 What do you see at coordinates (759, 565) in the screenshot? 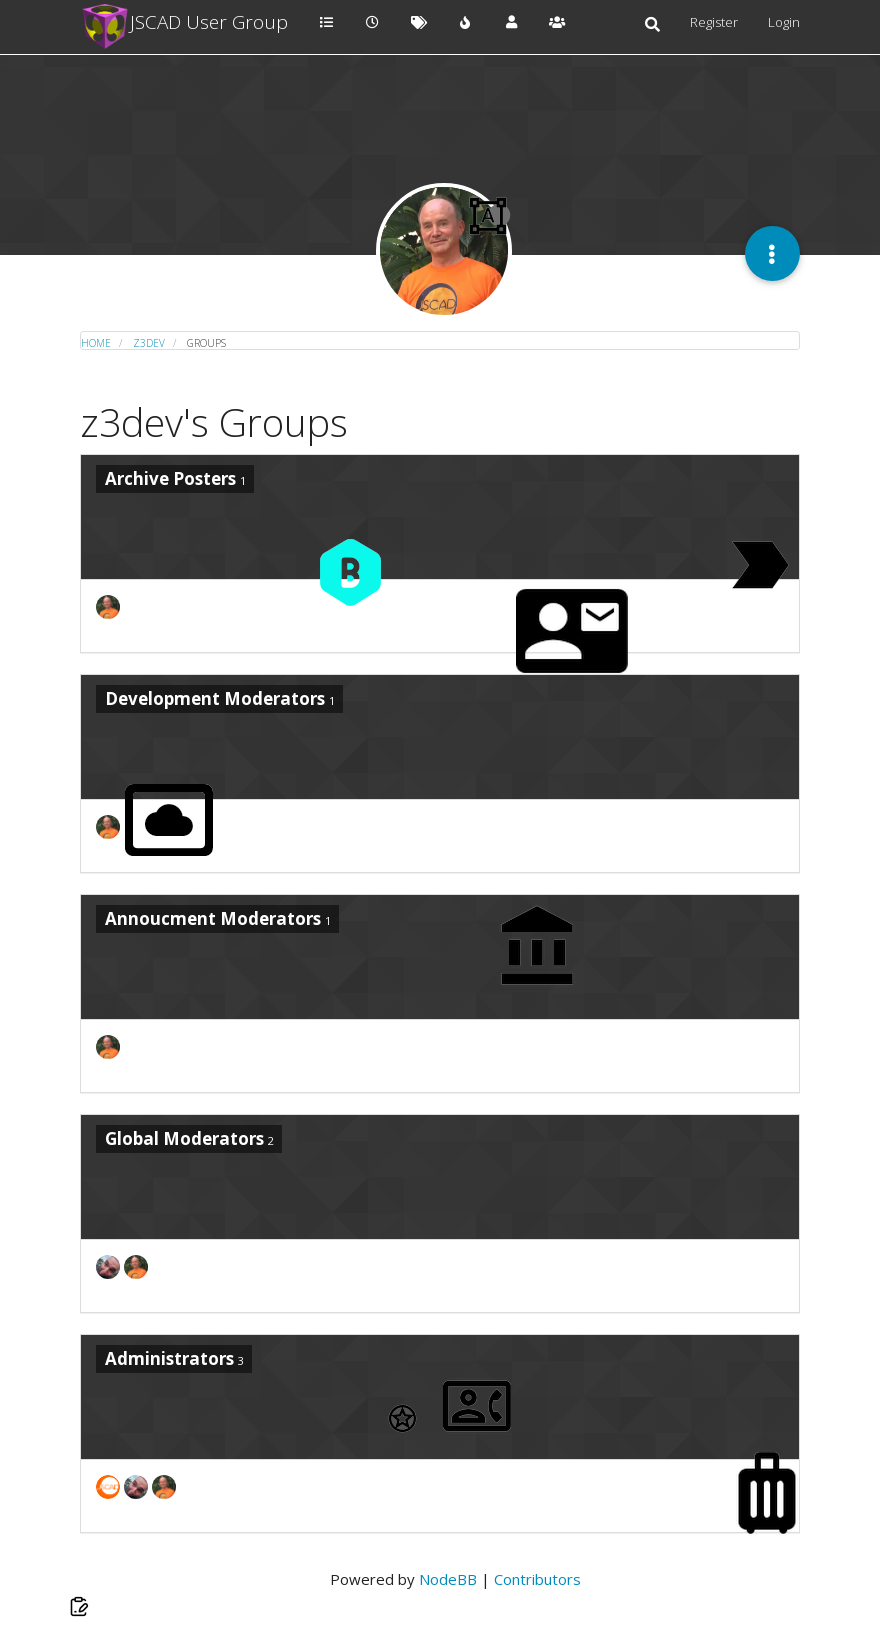
I see `mark message as important` at bounding box center [759, 565].